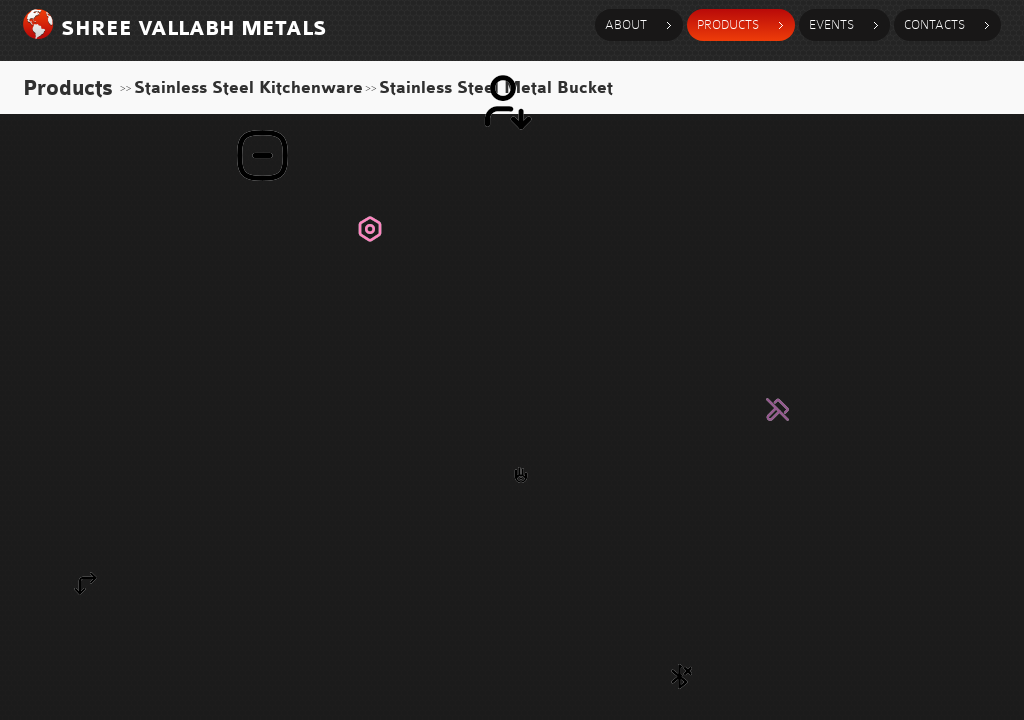 The image size is (1024, 720). Describe the element at coordinates (679, 676) in the screenshot. I see `bluetooth is disabled or turned off` at that location.